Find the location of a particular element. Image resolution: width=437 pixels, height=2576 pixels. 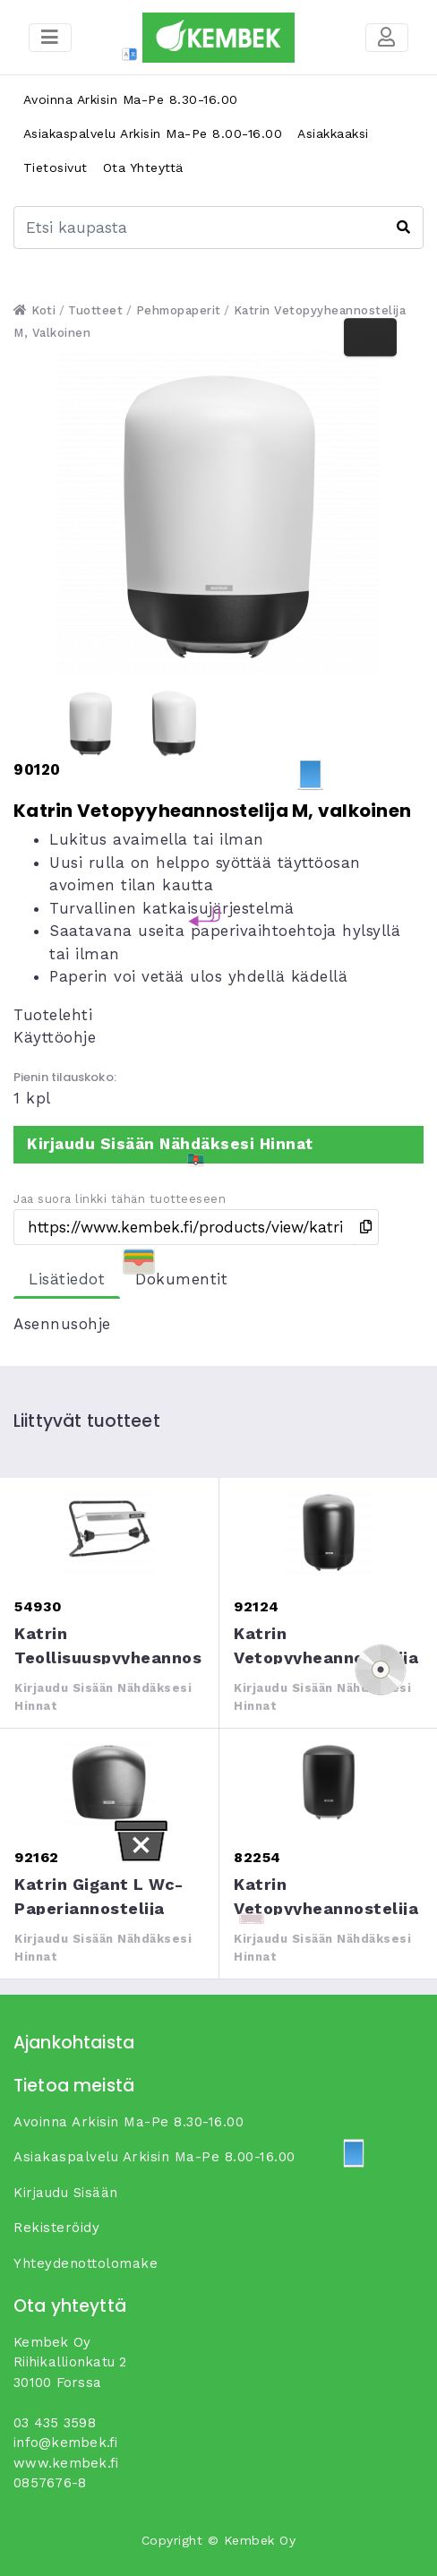

view junk mail folder is located at coordinates (141, 1838).